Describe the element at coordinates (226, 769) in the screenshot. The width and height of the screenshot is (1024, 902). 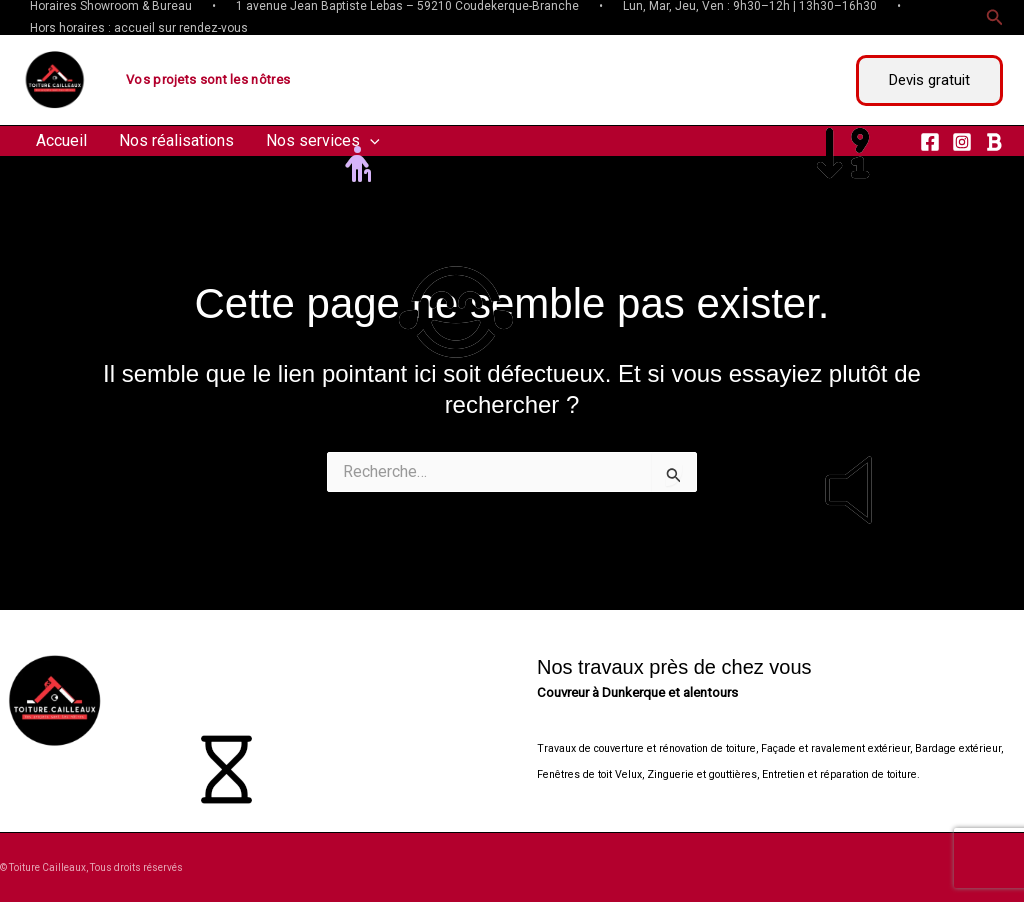
I see `indicates a process is waiting or pending` at that location.